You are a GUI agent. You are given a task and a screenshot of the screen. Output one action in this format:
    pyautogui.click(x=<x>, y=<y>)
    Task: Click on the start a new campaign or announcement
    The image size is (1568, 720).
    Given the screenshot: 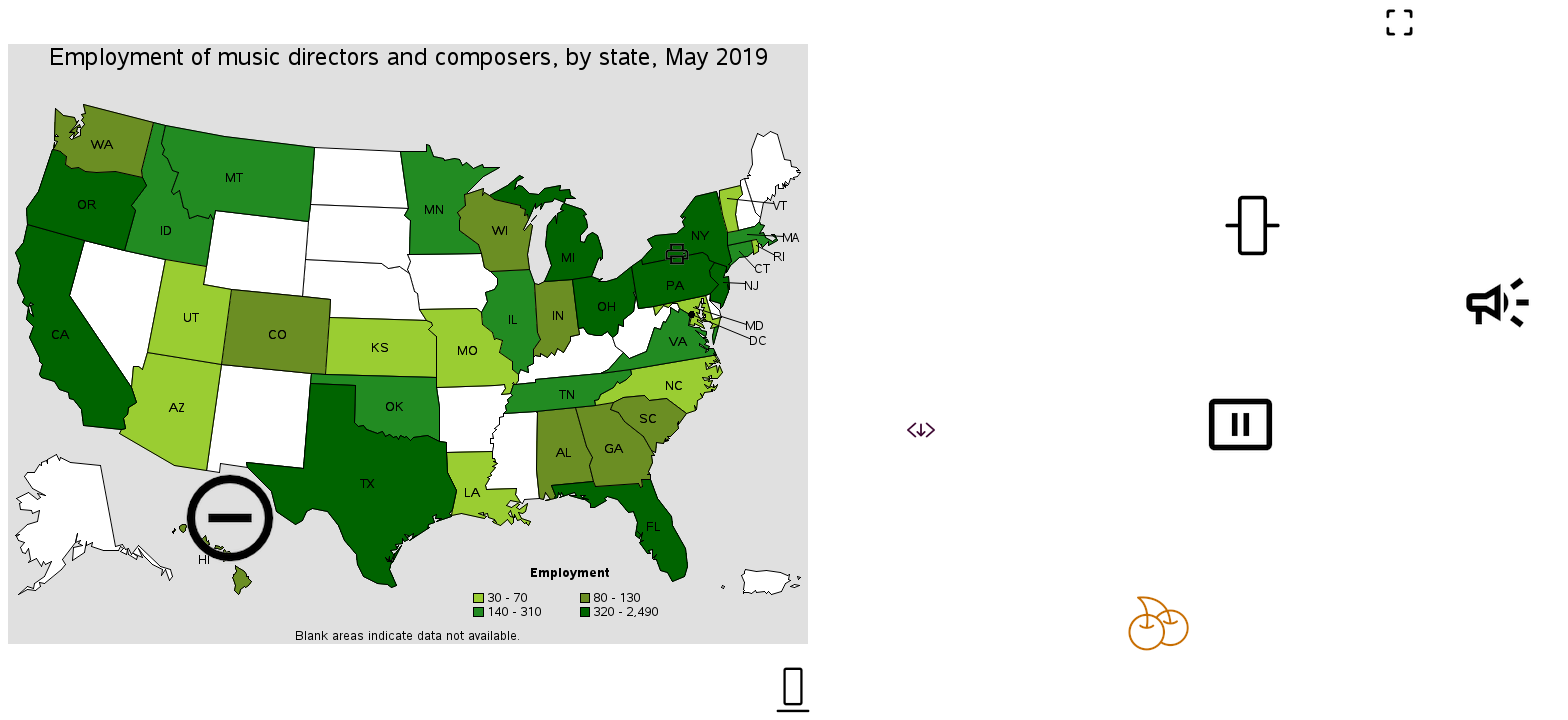 What is the action you would take?
    pyautogui.click(x=1497, y=302)
    